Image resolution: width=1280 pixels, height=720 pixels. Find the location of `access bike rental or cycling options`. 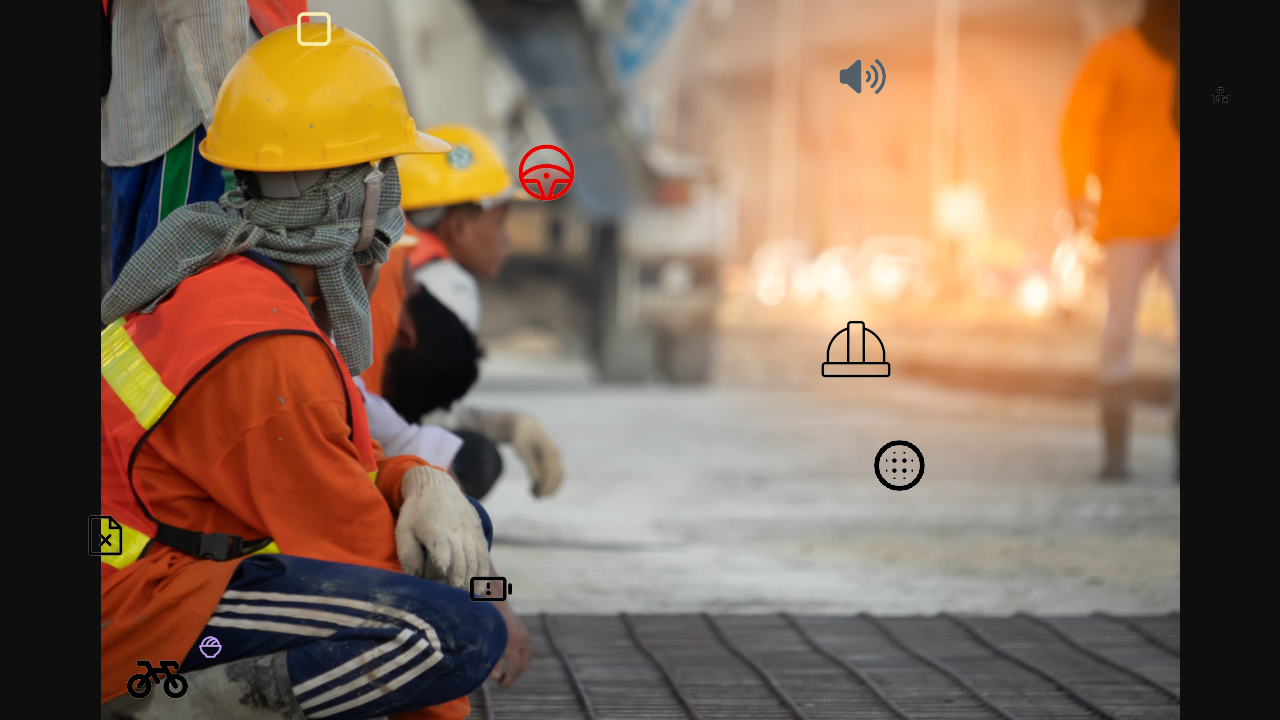

access bike rental or cycling options is located at coordinates (157, 678).